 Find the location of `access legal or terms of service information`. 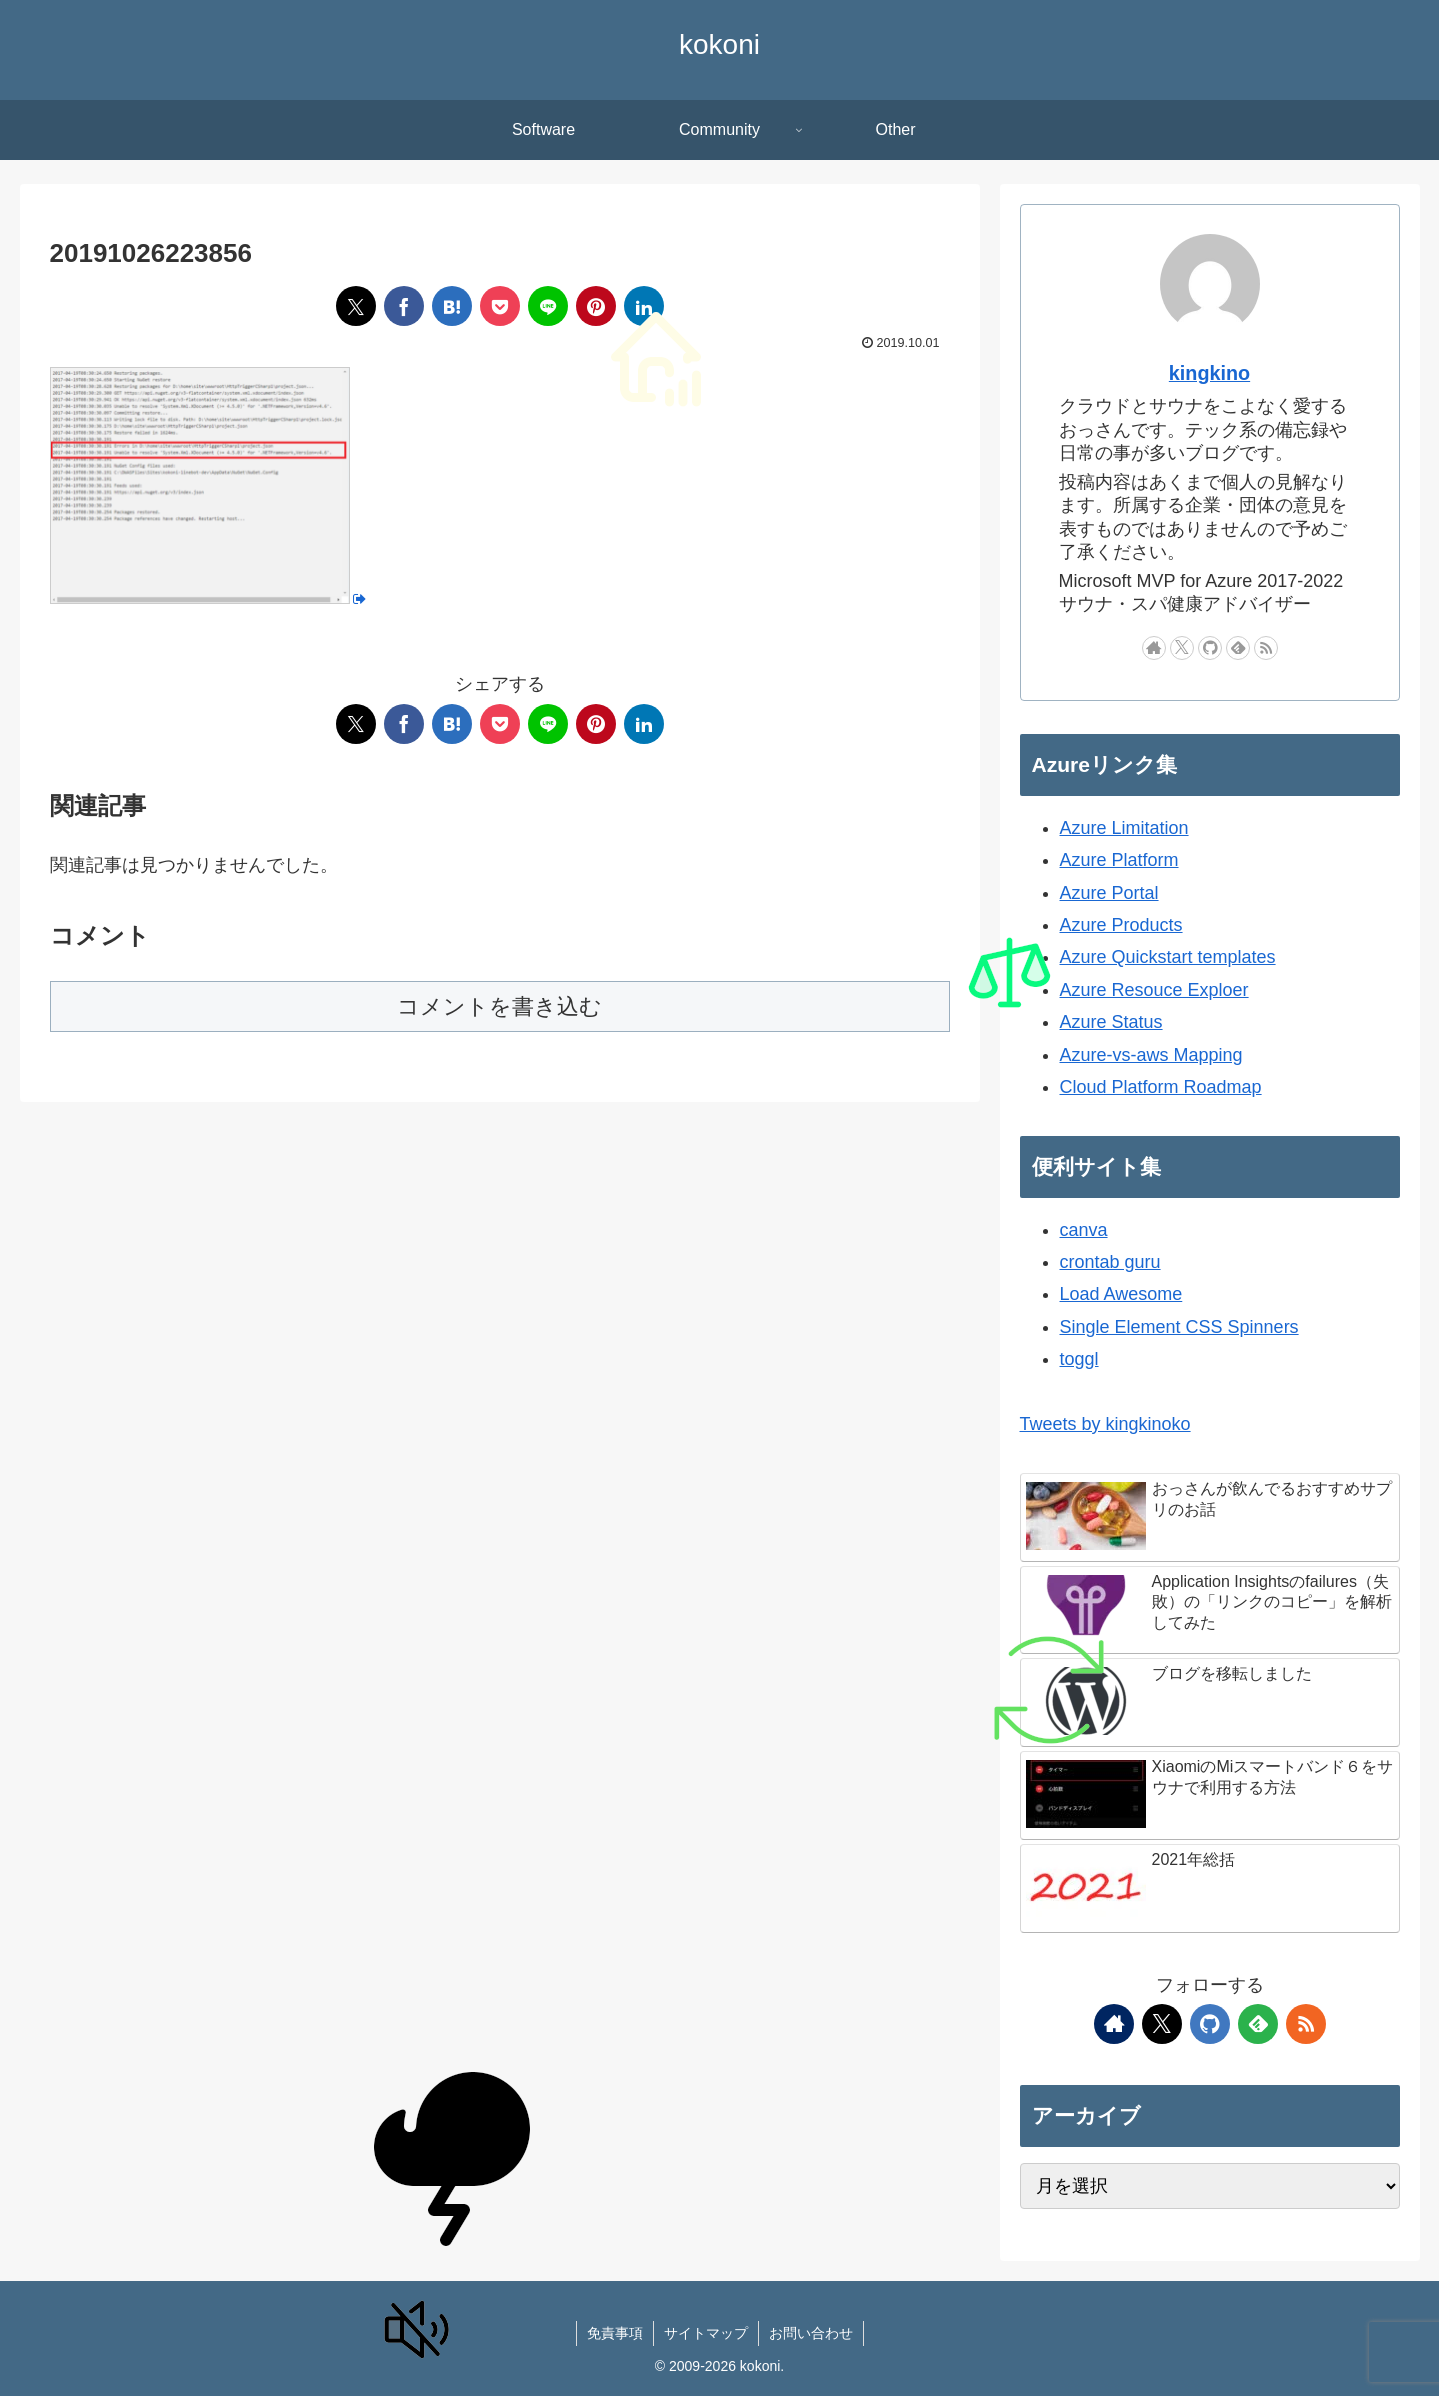

access legal or terms of service information is located at coordinates (1009, 972).